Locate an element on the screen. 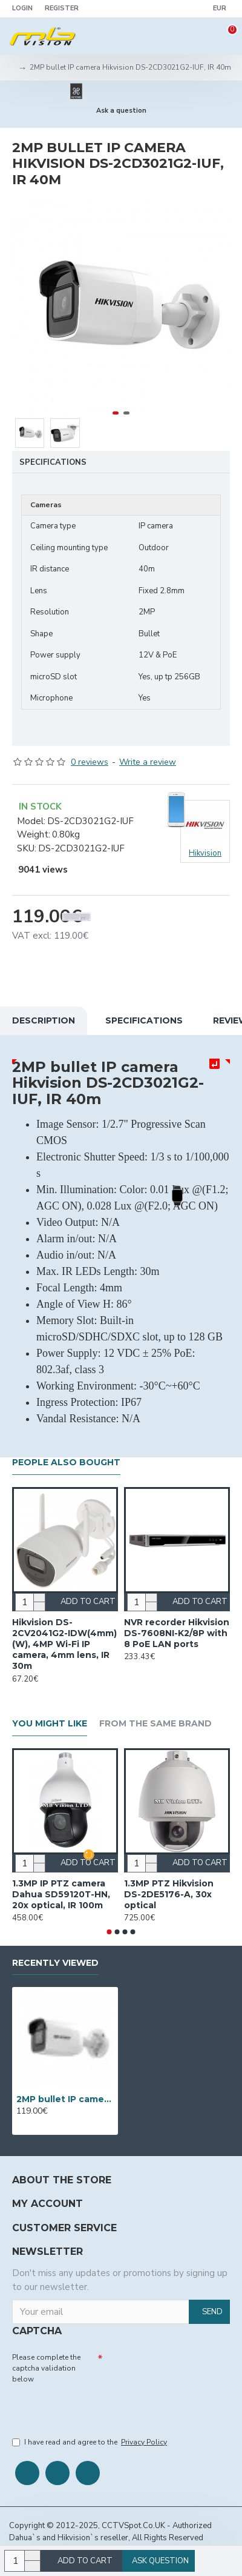  access keyboard shortcuts and command key bindings is located at coordinates (76, 92).